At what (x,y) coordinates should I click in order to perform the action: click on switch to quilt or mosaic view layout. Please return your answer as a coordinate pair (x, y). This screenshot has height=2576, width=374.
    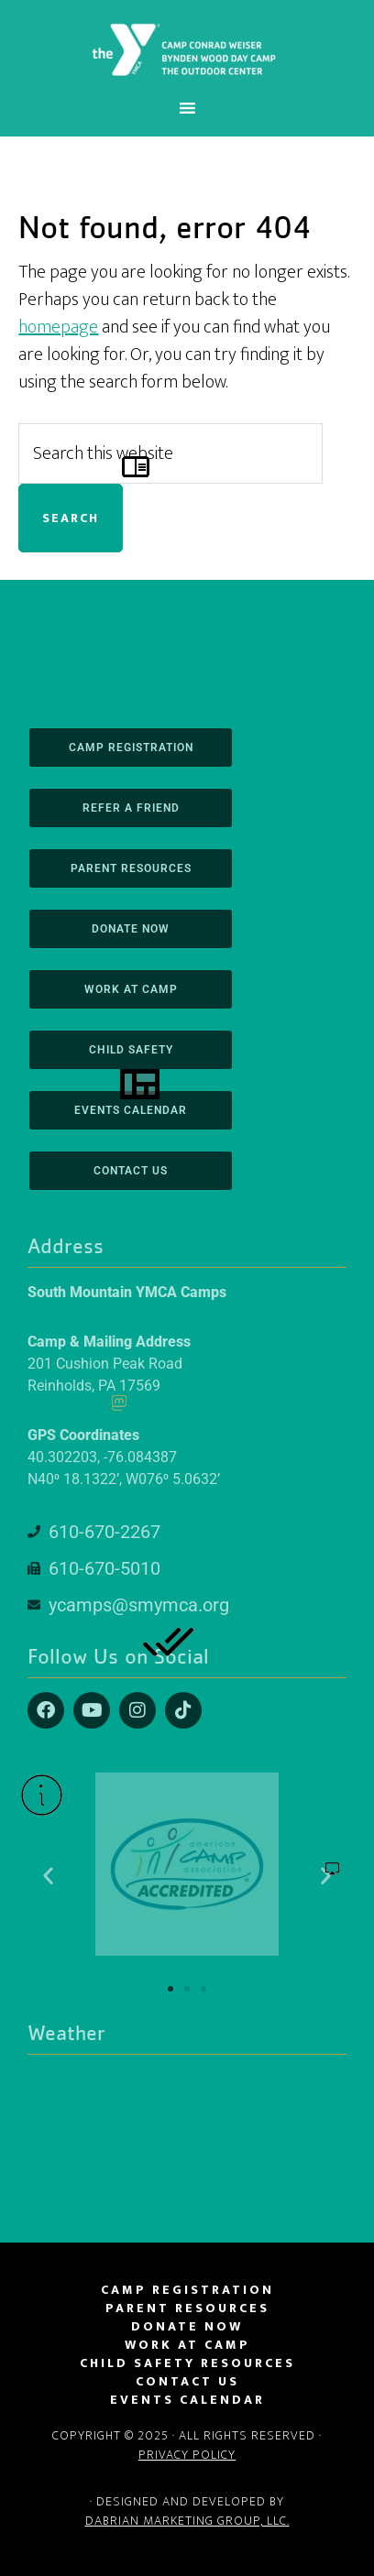
    Looking at the image, I should click on (138, 1085).